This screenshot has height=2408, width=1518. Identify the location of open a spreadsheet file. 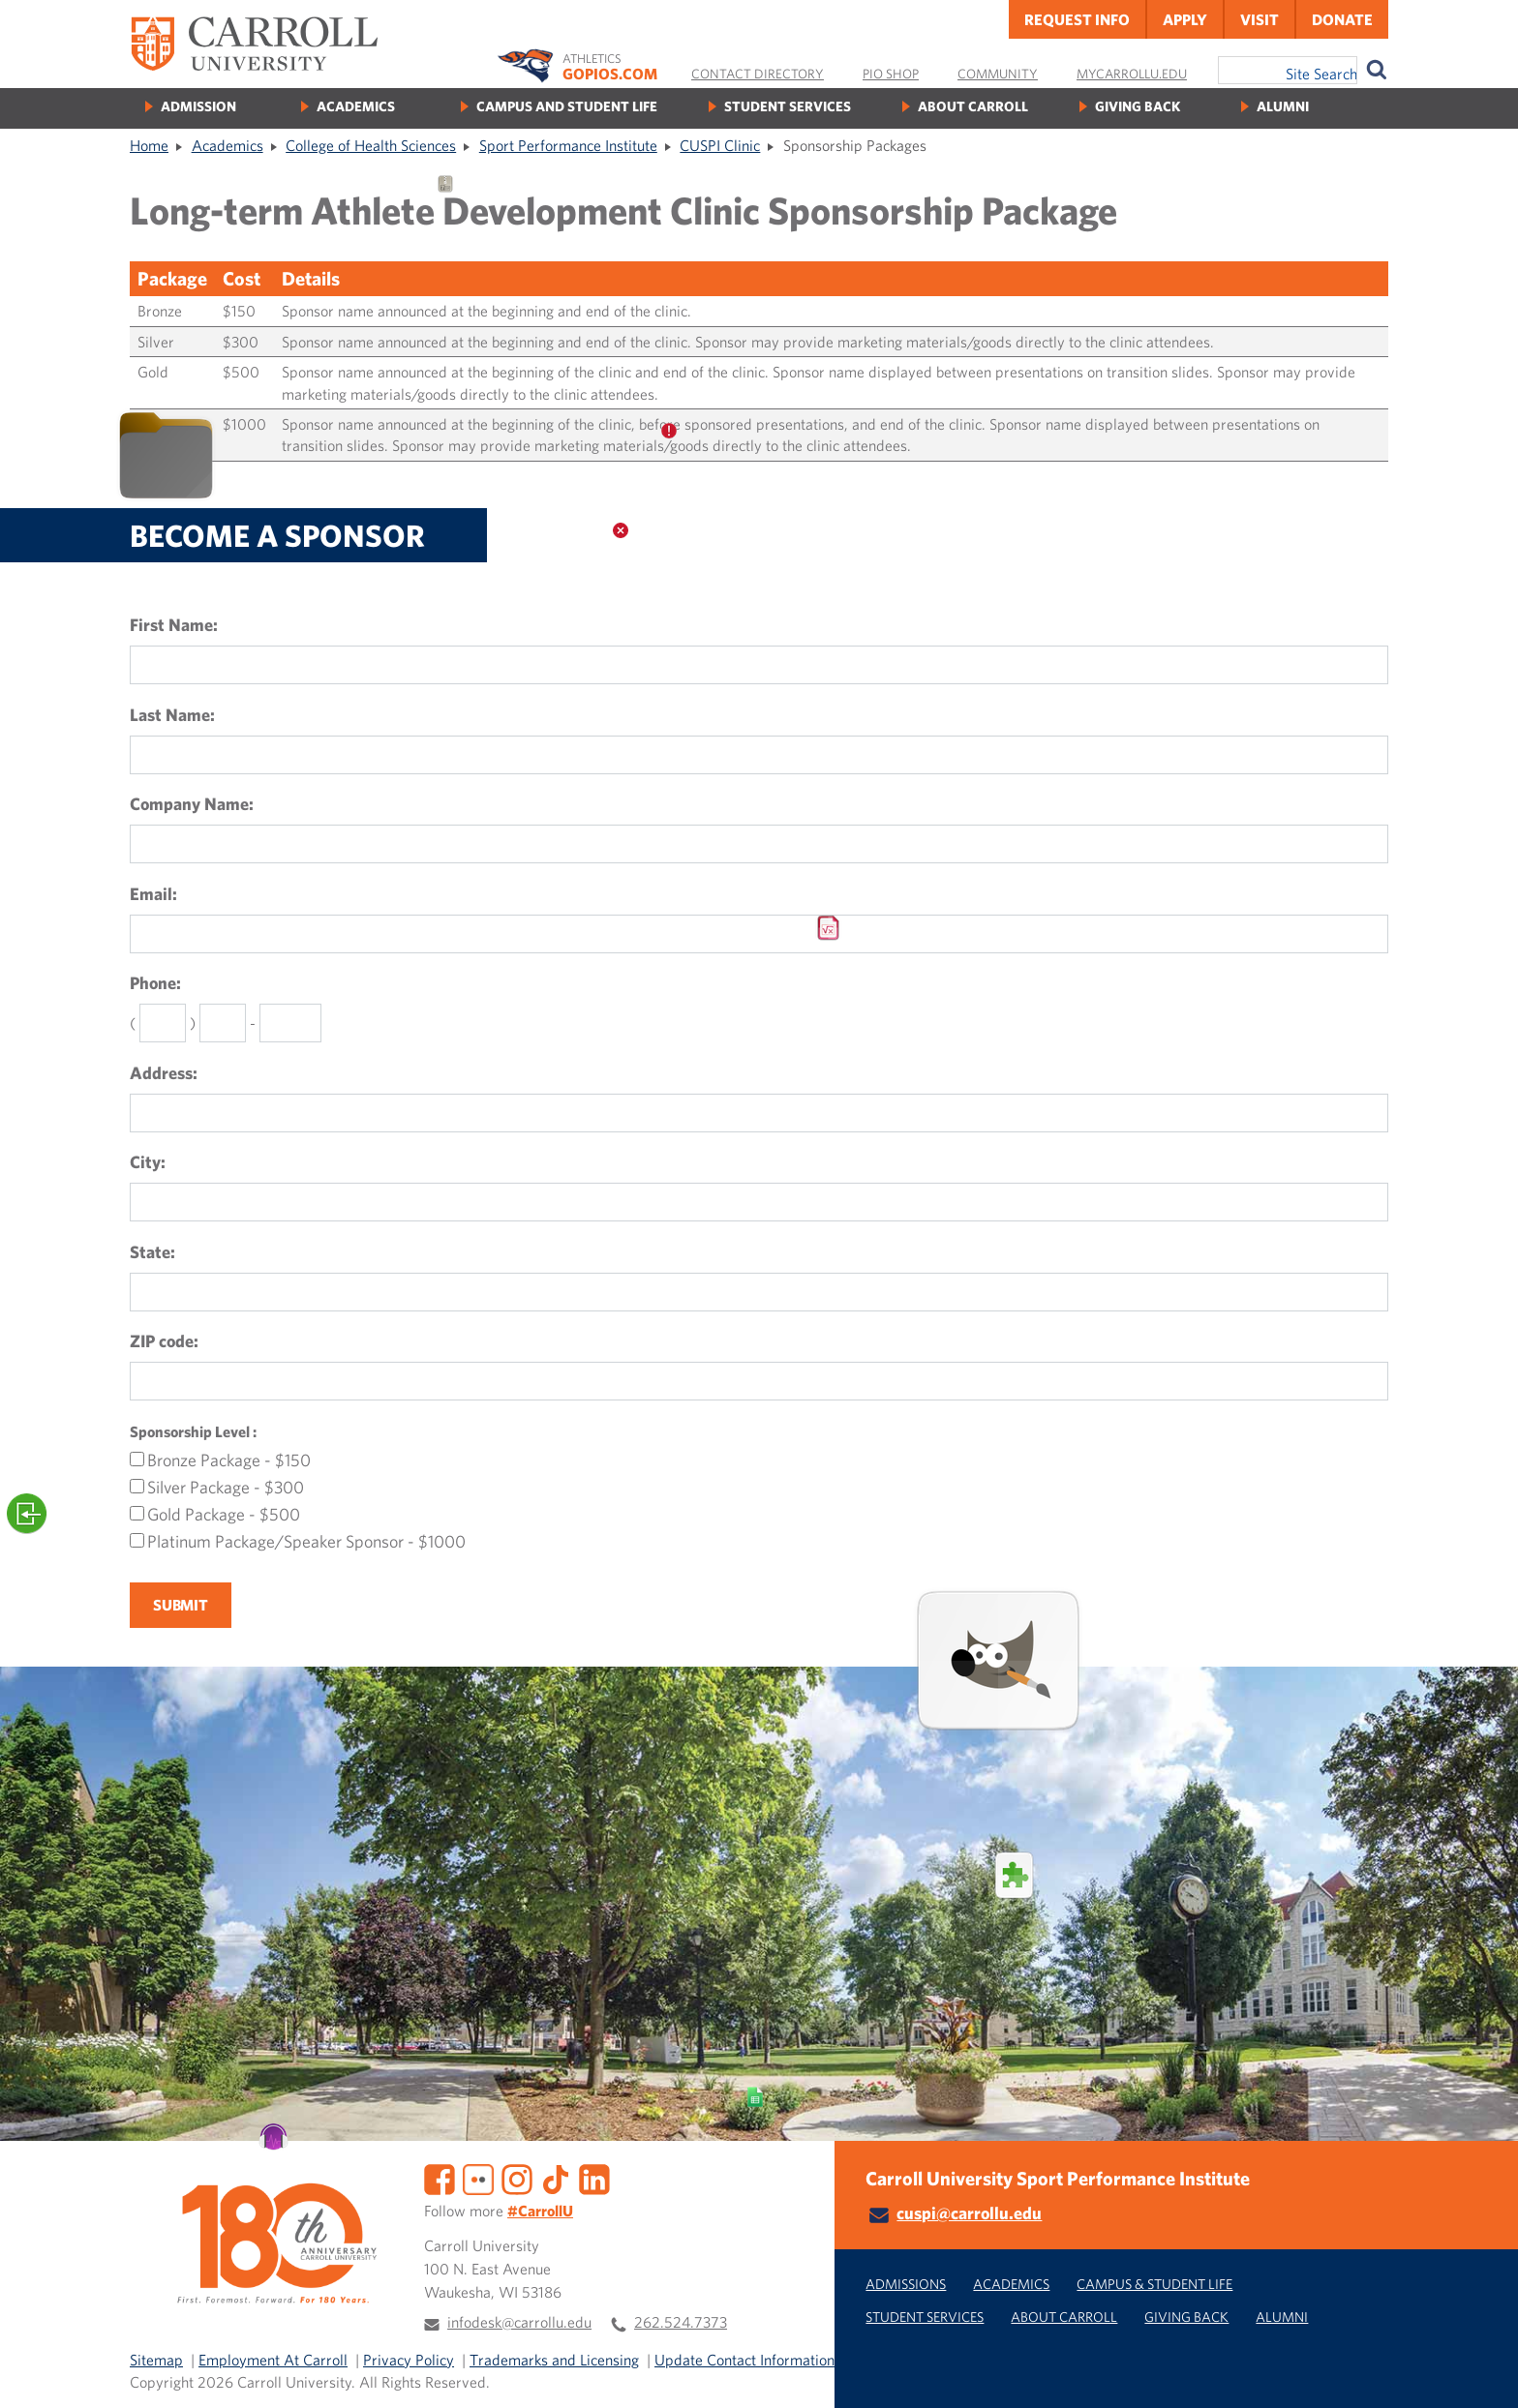
(755, 2097).